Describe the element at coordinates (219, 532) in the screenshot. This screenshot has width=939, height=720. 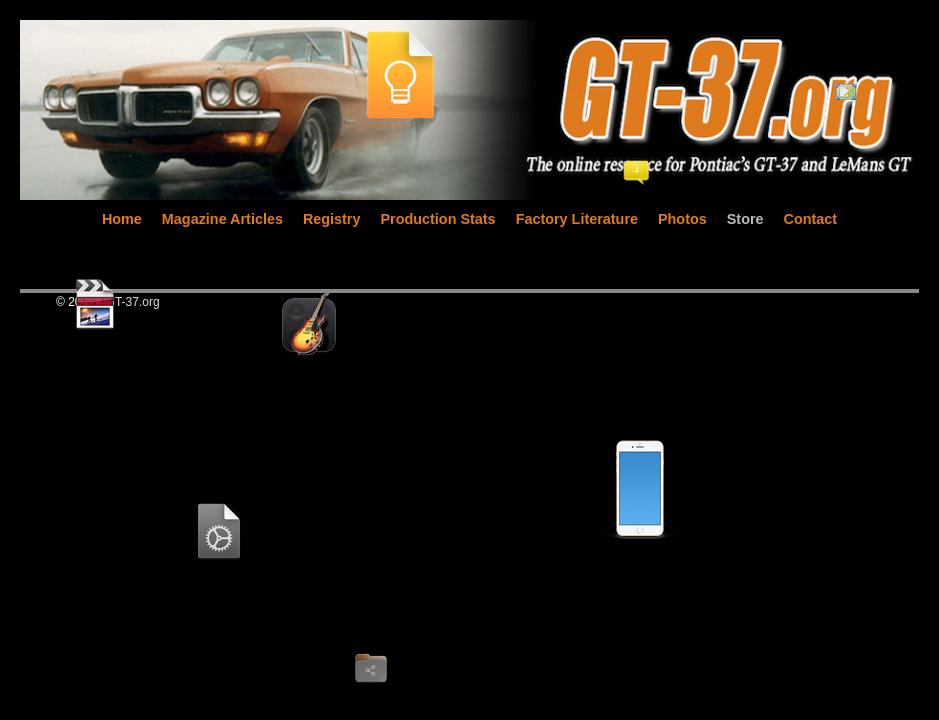
I see `a desktop application or executable file` at that location.